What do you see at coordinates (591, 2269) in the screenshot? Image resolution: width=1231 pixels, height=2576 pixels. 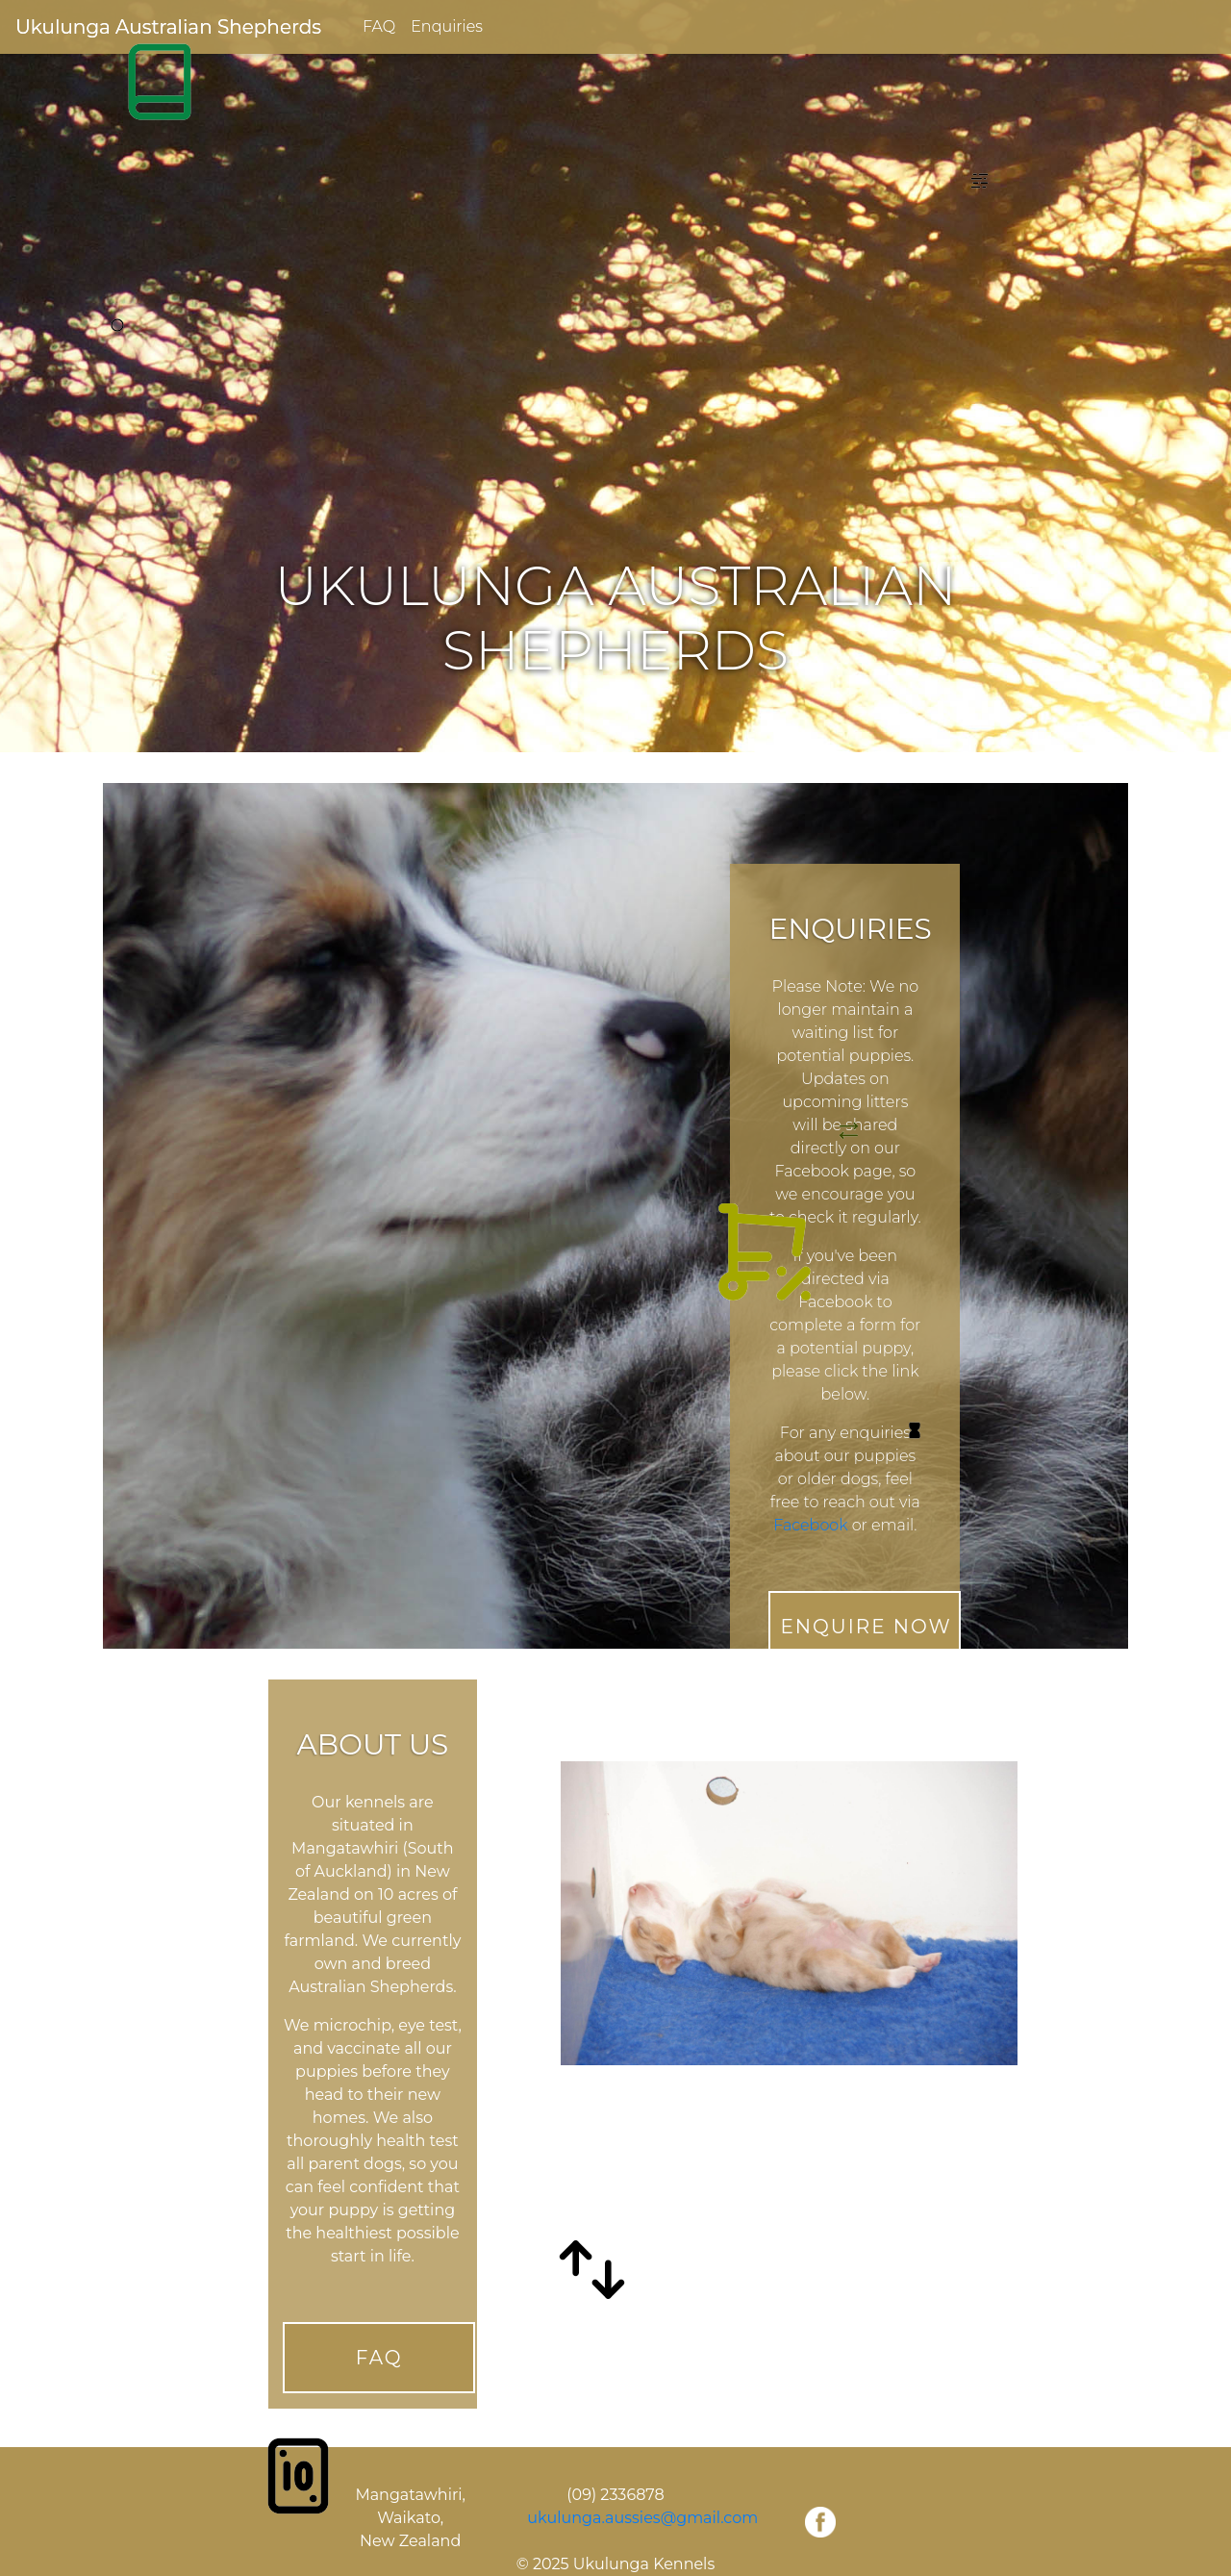 I see `switch the order of items vertically` at bounding box center [591, 2269].